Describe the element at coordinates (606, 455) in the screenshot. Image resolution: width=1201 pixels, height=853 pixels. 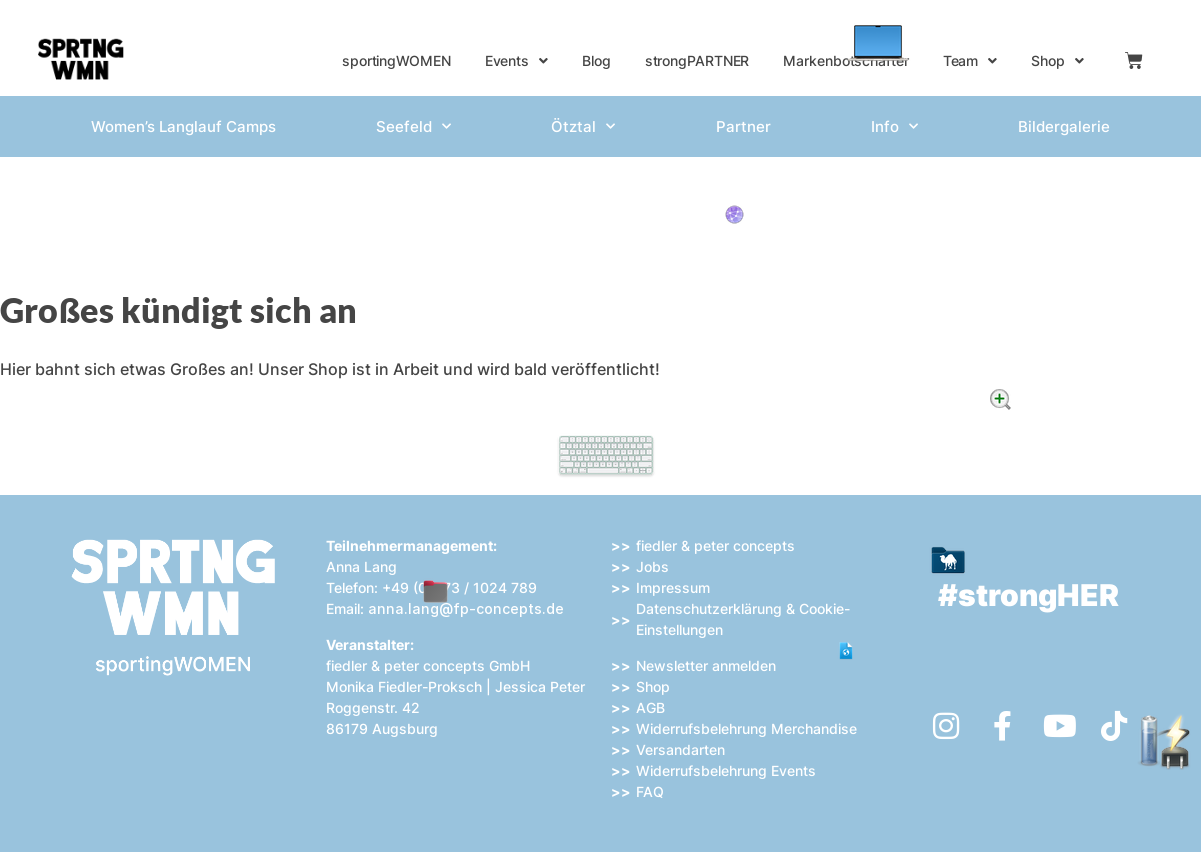
I see `connect a bluetooth keyboard` at that location.